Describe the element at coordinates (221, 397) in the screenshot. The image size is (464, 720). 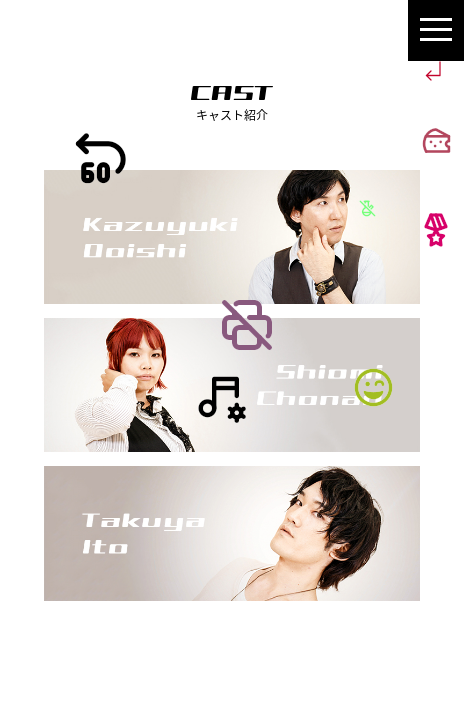
I see `access music or audio settings` at that location.